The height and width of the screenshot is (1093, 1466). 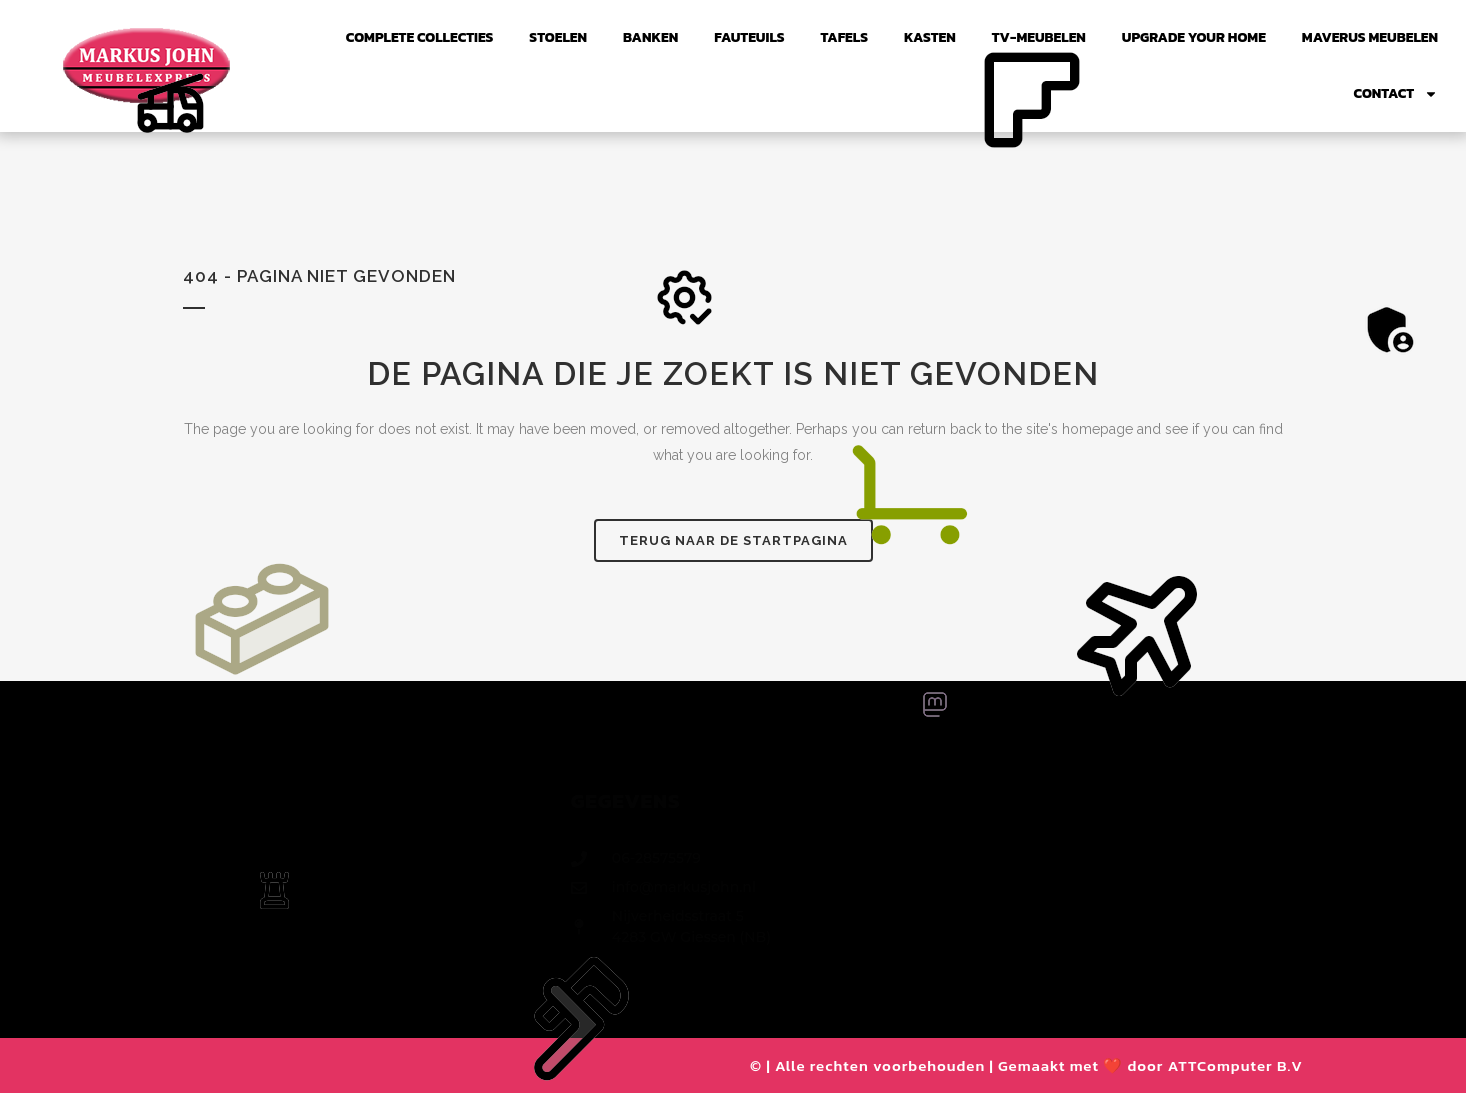 I want to click on open Flipboard app, so click(x=1032, y=100).